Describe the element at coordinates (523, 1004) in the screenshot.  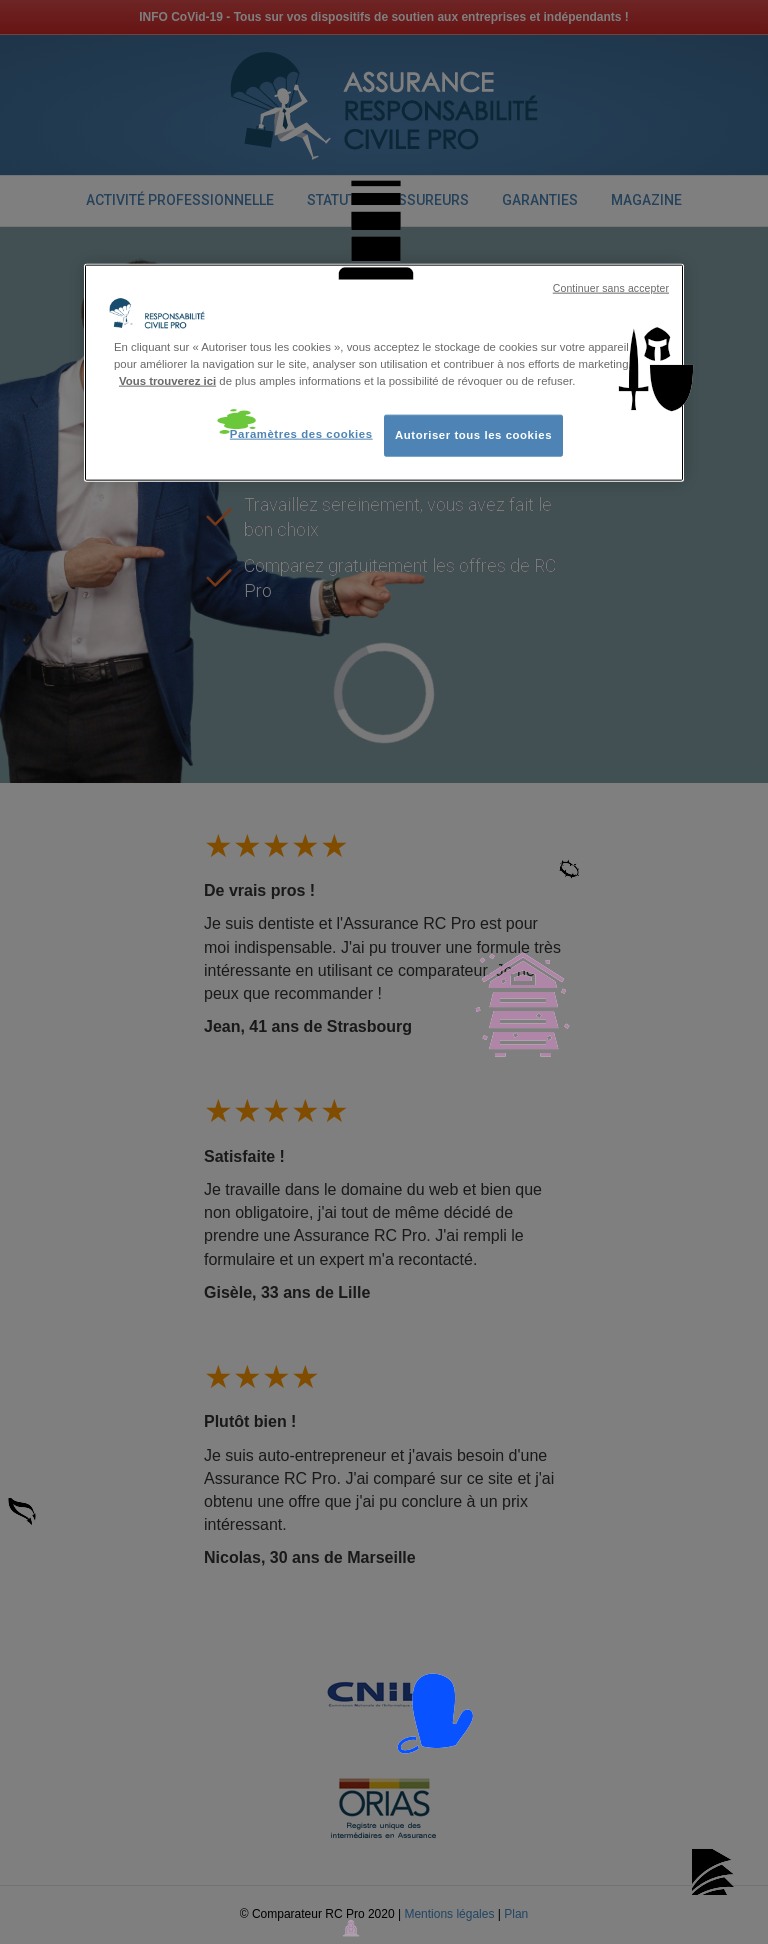
I see `access beekeeping or apiary features` at that location.